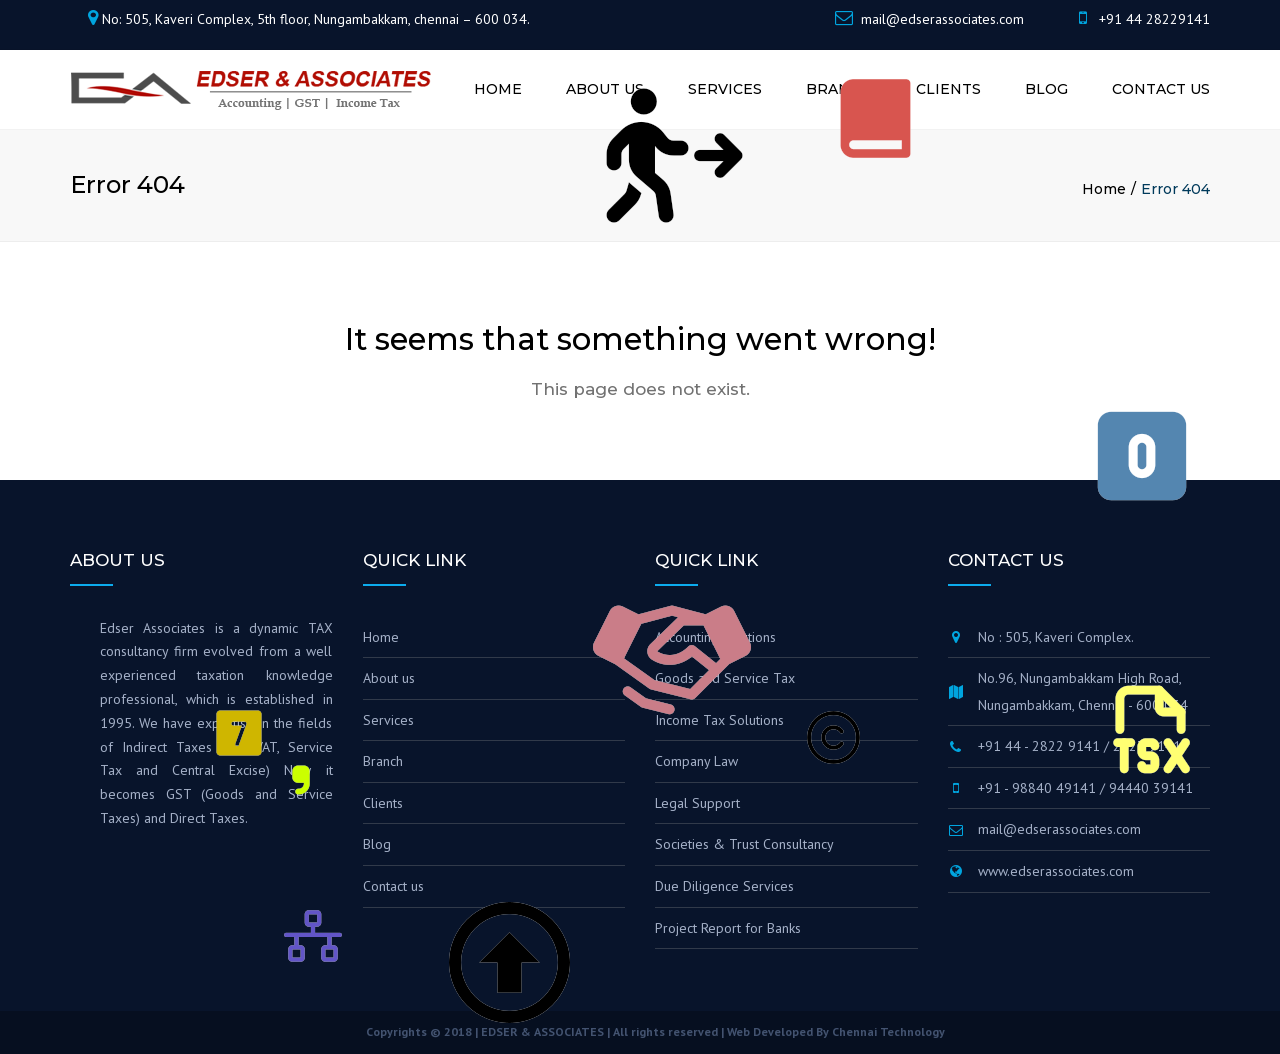 The width and height of the screenshot is (1280, 1054). What do you see at coordinates (673, 155) in the screenshot?
I see `exit or leave current area` at bounding box center [673, 155].